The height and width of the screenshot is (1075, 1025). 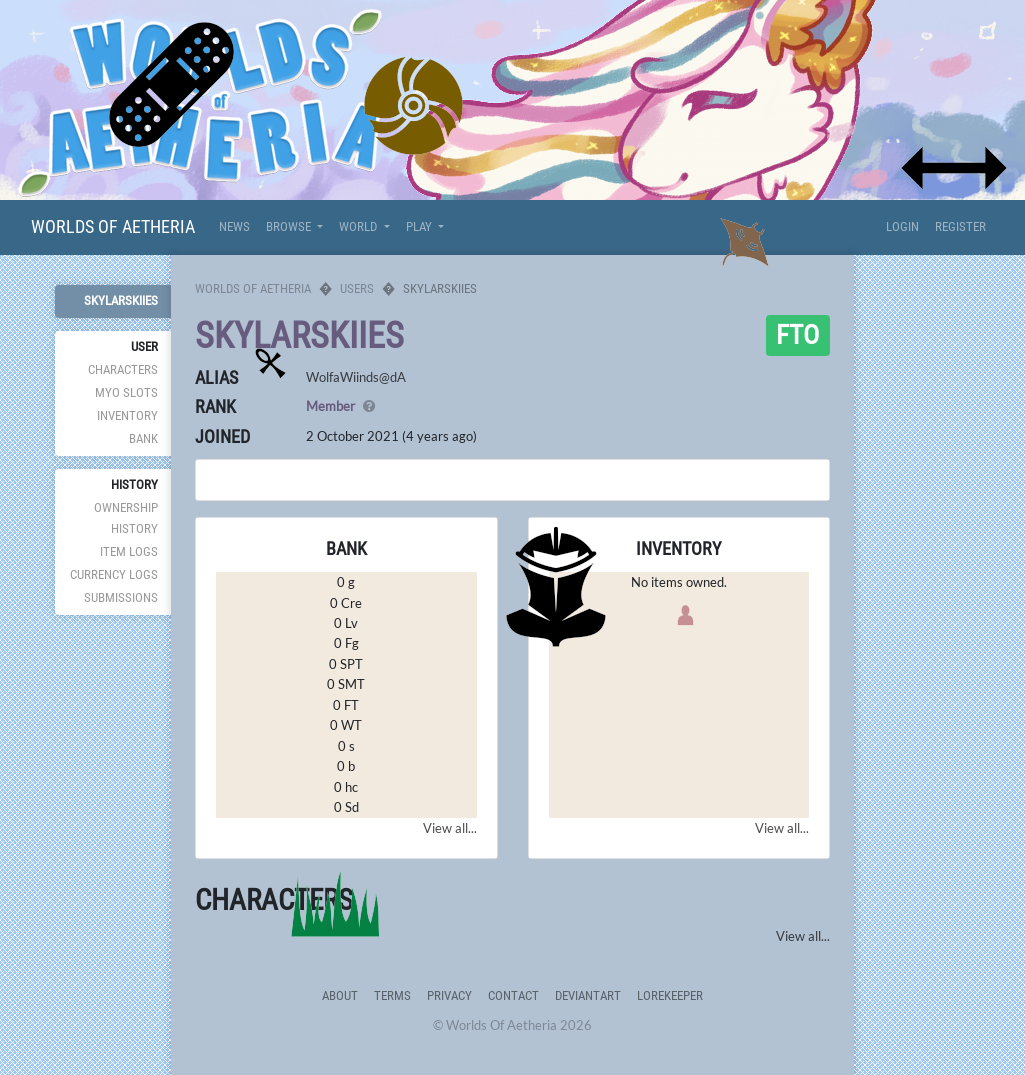 I want to click on view your character profile, so click(x=685, y=614).